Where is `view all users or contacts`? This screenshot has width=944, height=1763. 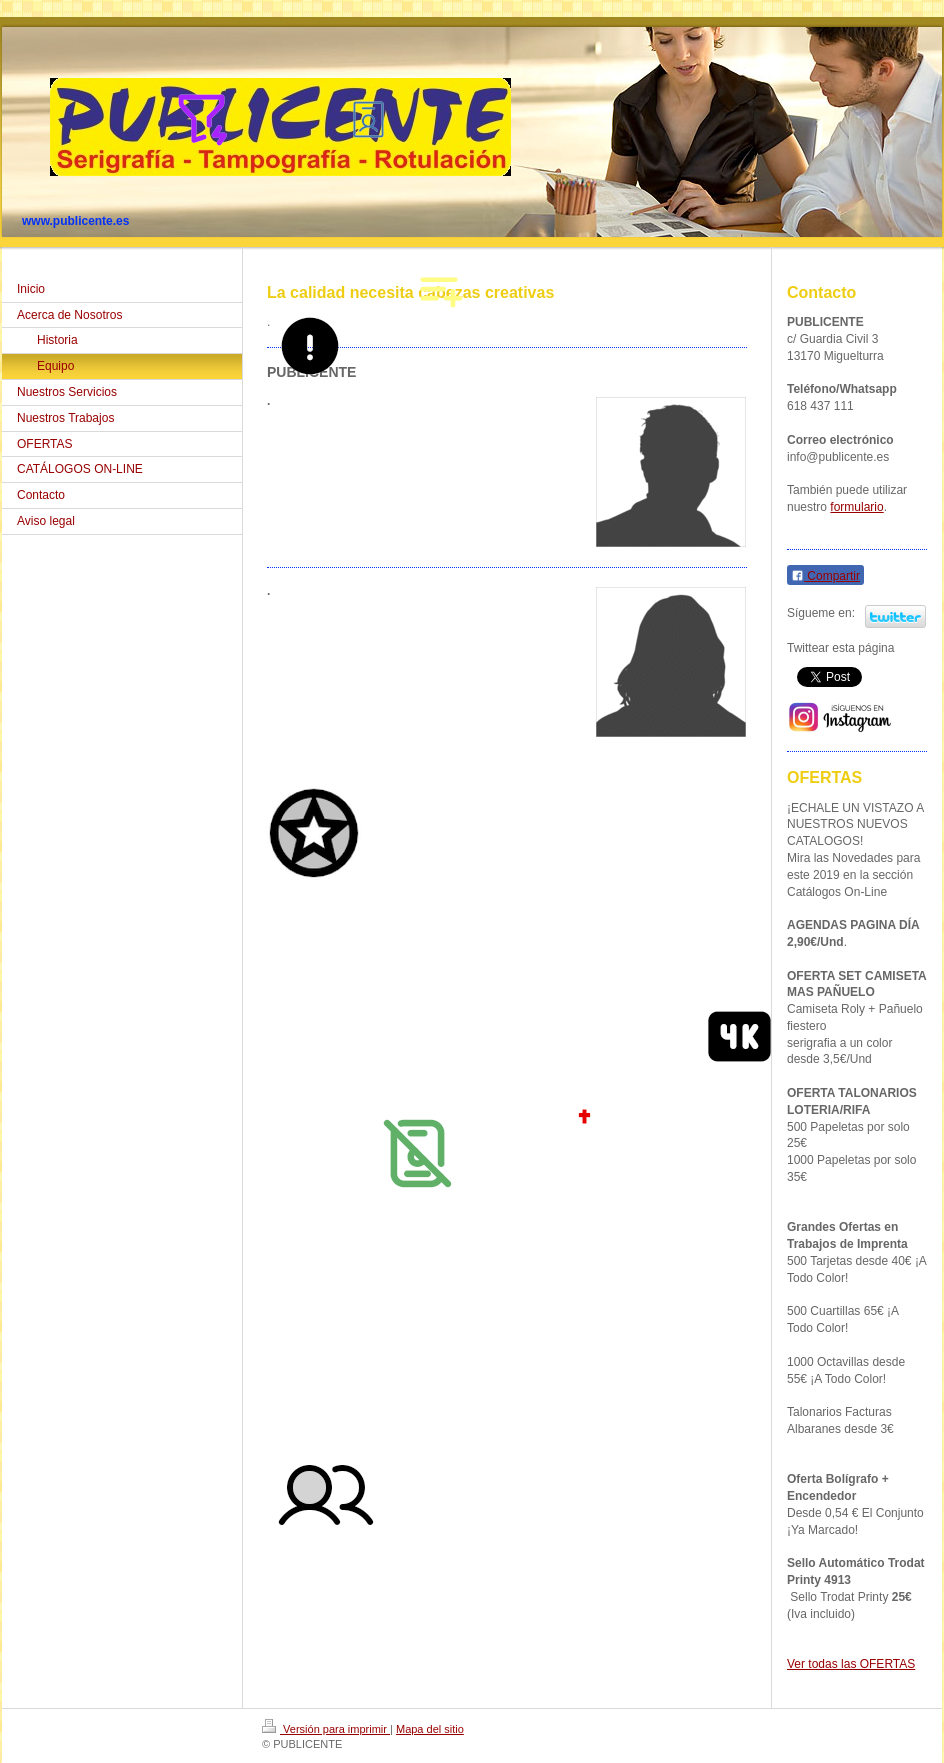
view all users or contacts is located at coordinates (326, 1495).